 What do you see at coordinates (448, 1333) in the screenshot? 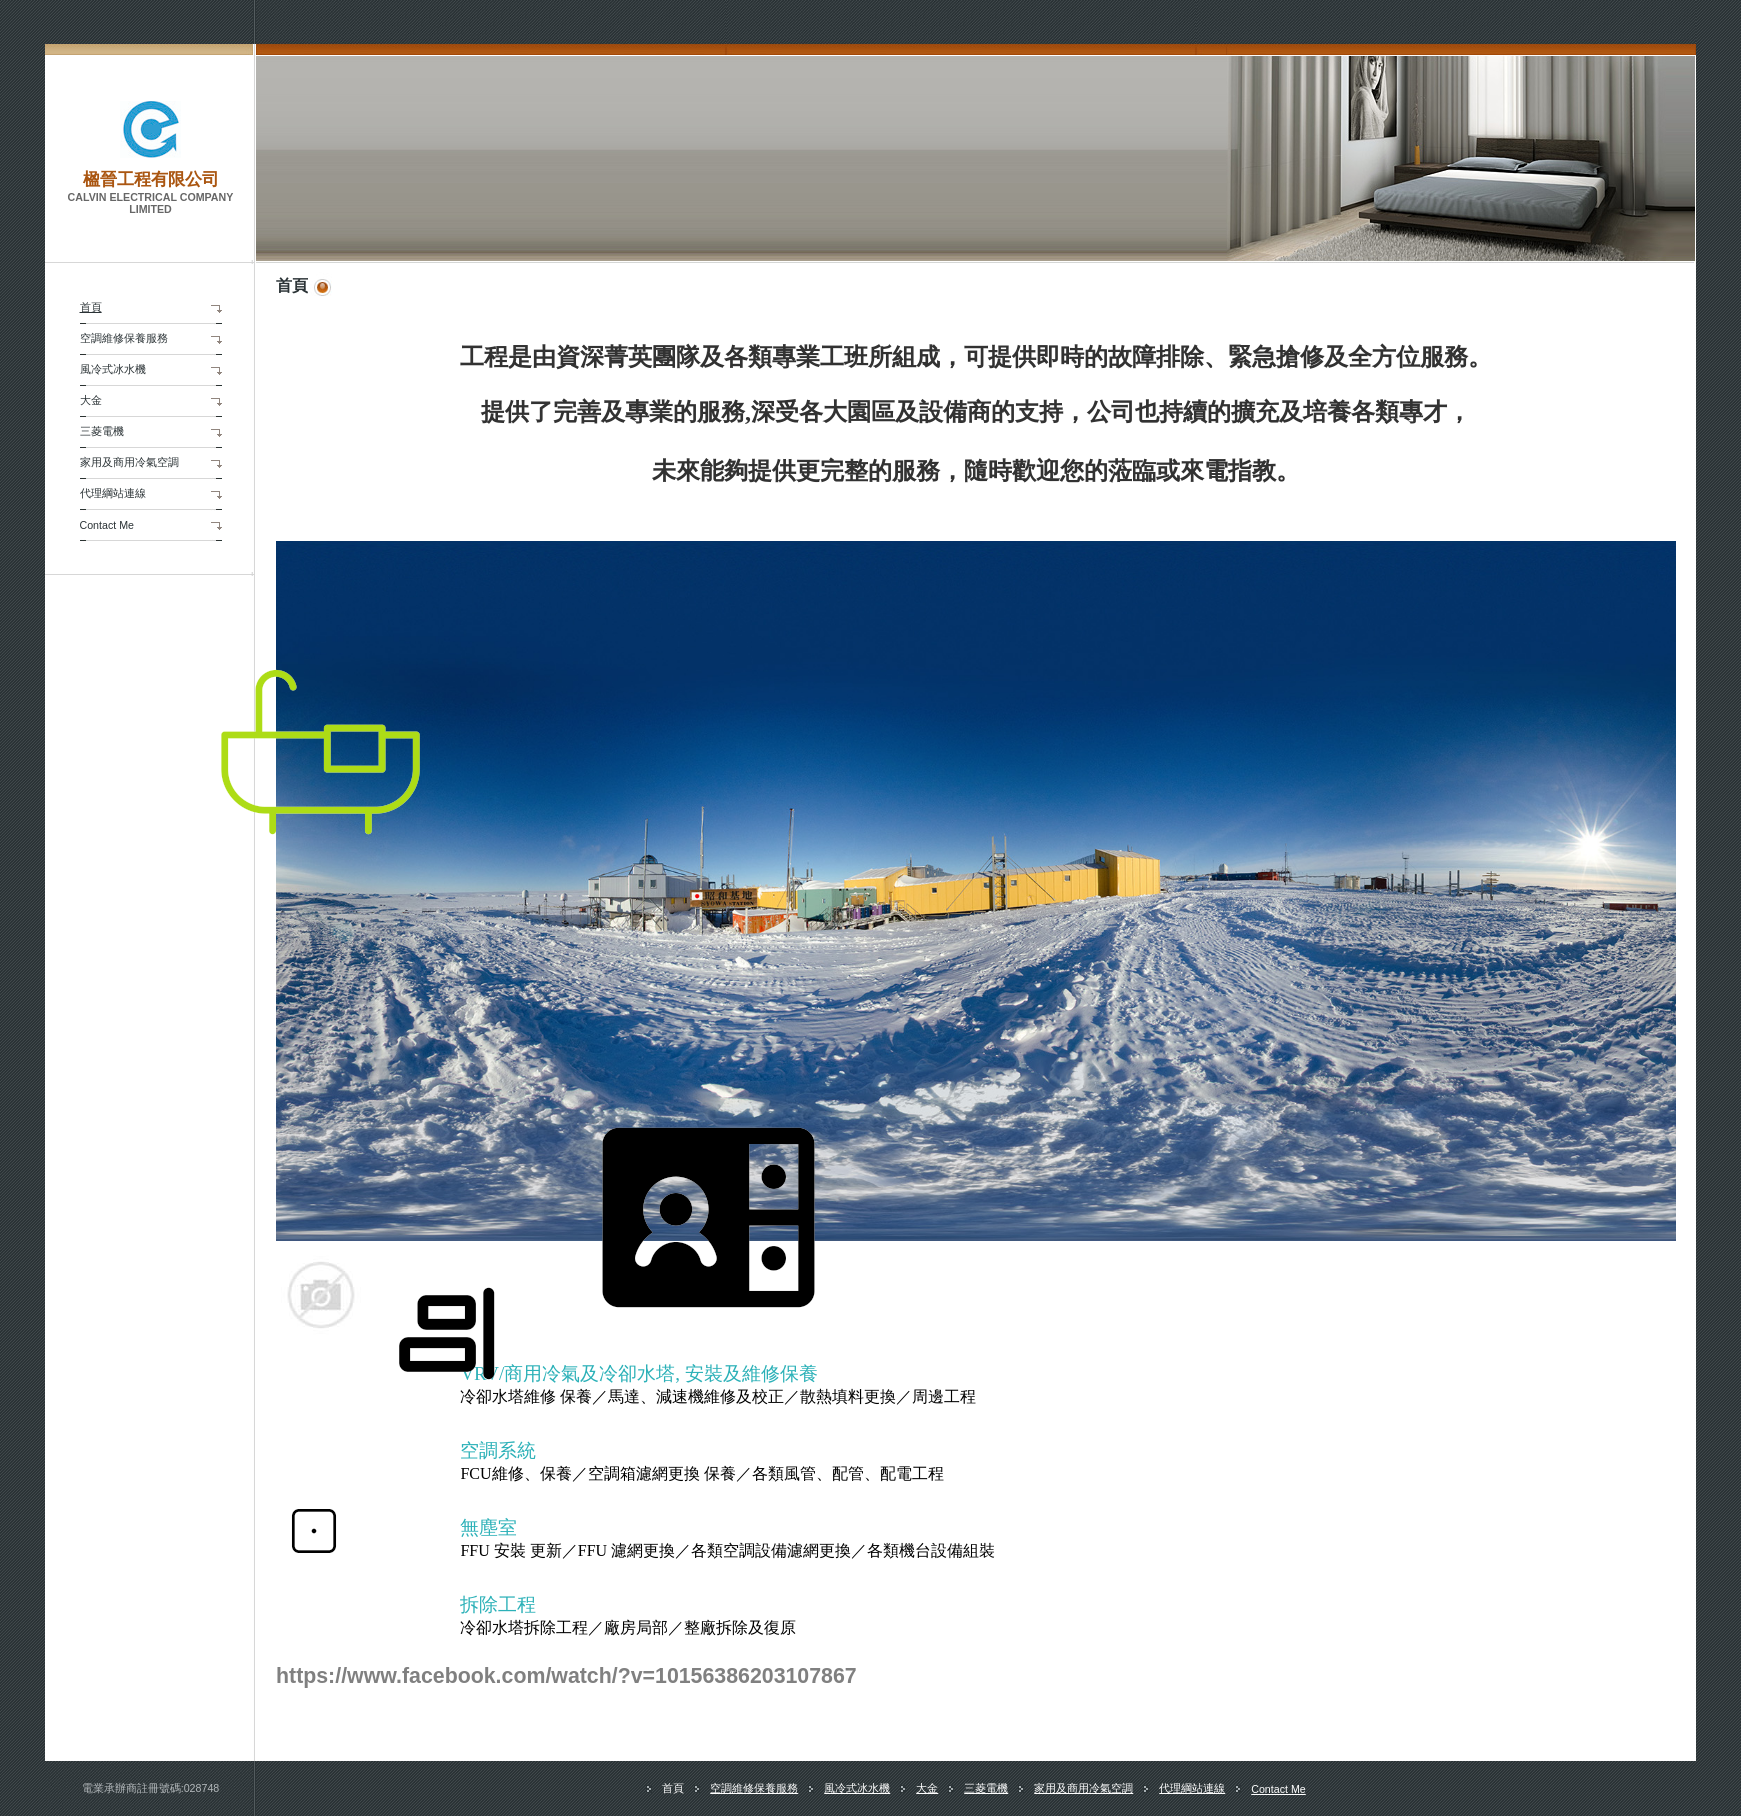
I see `align text to the right` at bounding box center [448, 1333].